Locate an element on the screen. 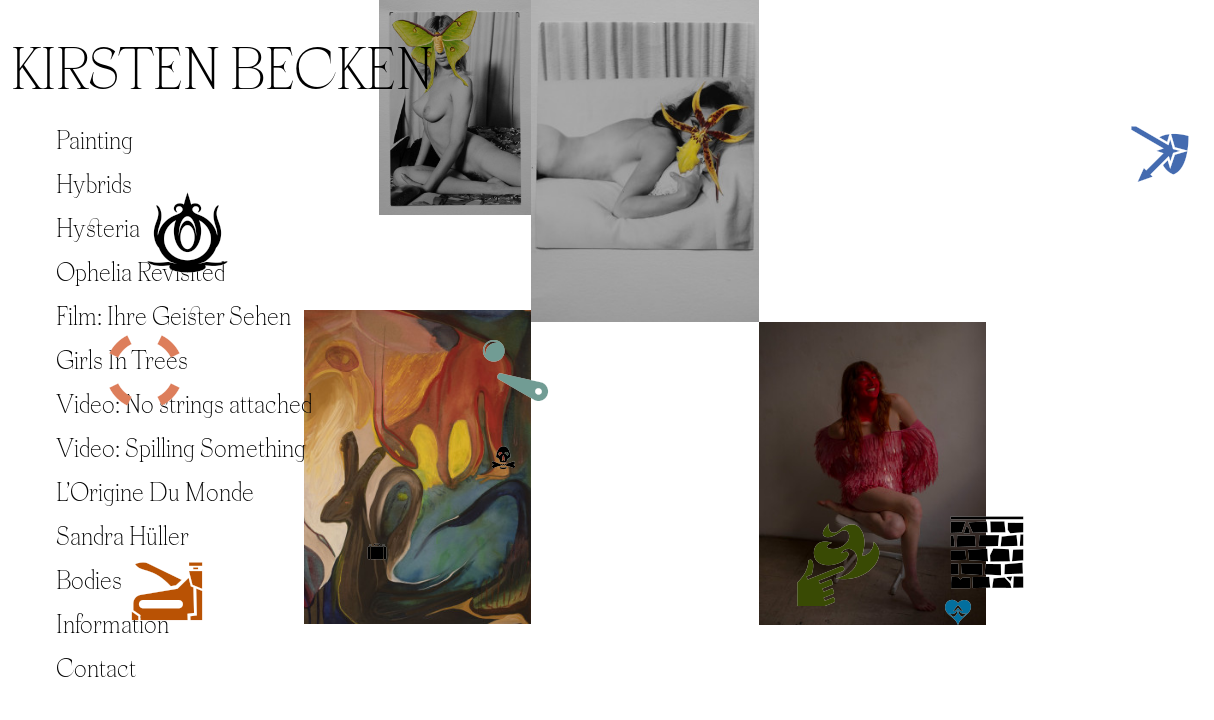  indicates a "hot" or trending item is located at coordinates (838, 565).